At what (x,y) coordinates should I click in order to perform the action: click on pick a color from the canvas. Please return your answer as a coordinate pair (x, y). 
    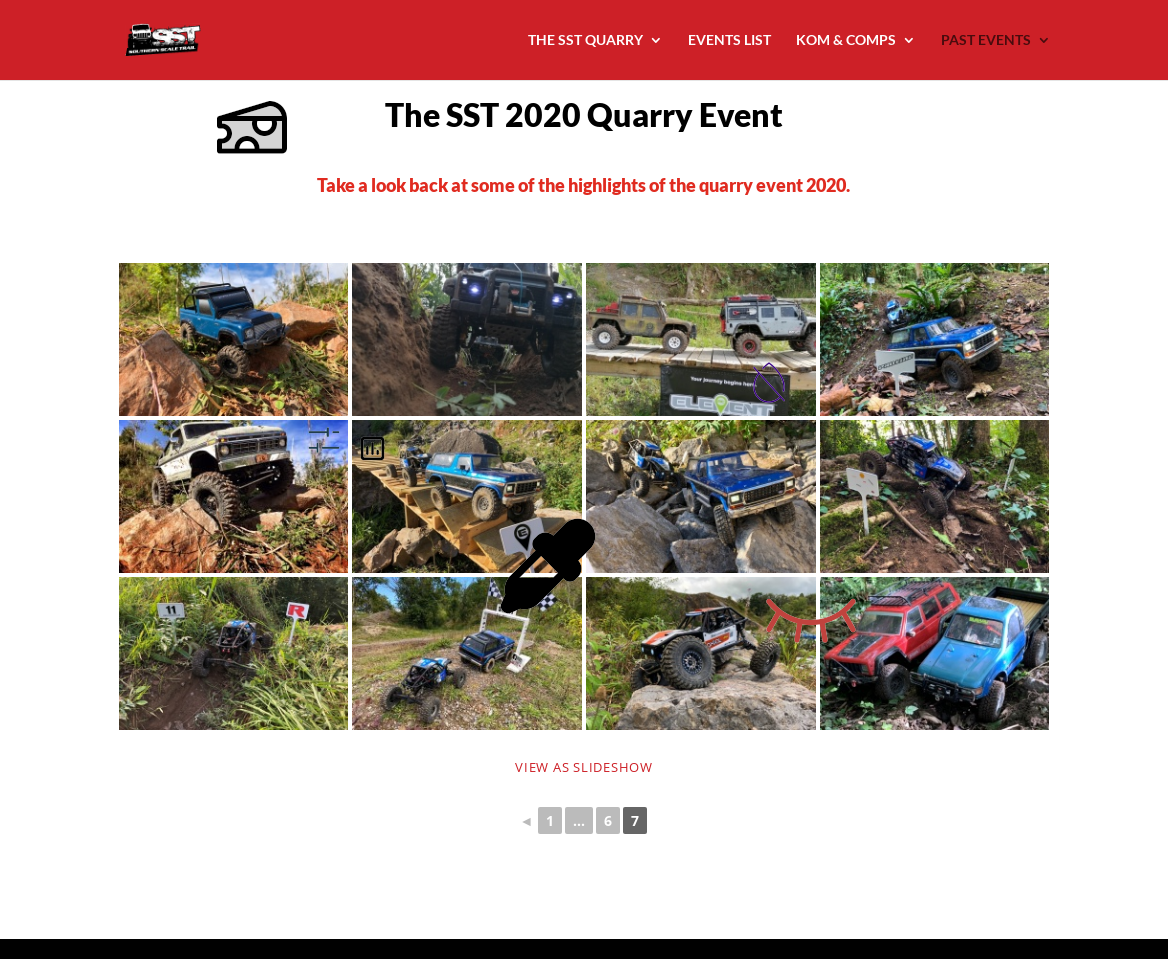
    Looking at the image, I should click on (548, 566).